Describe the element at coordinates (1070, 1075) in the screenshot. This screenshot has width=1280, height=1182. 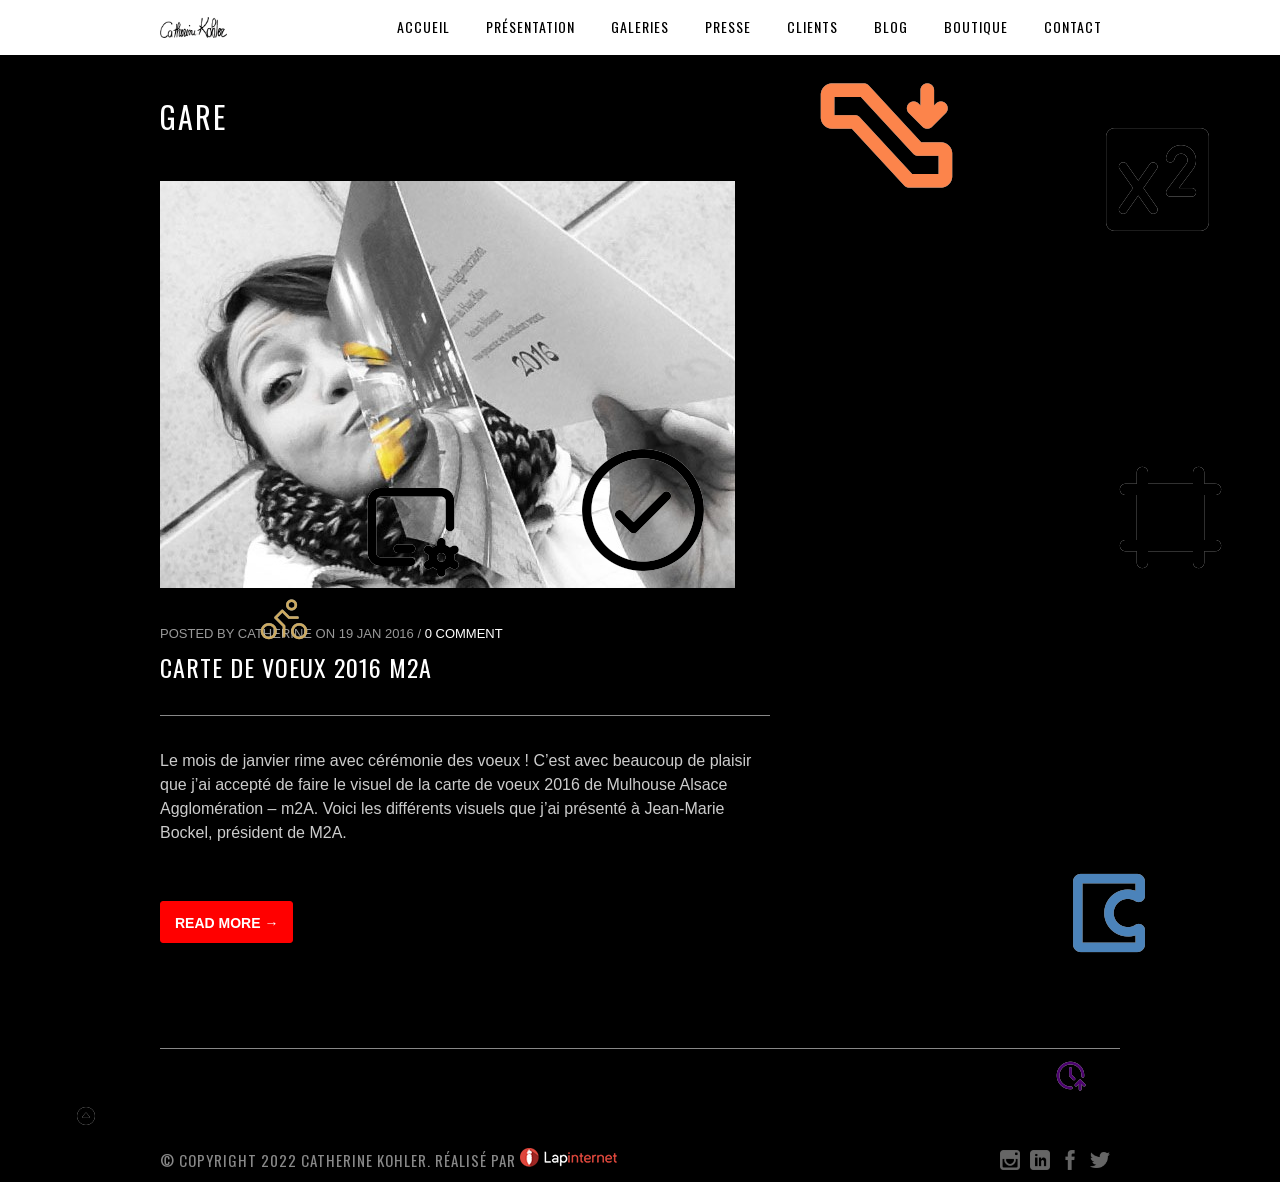
I see `move time forward or reschedule later` at that location.